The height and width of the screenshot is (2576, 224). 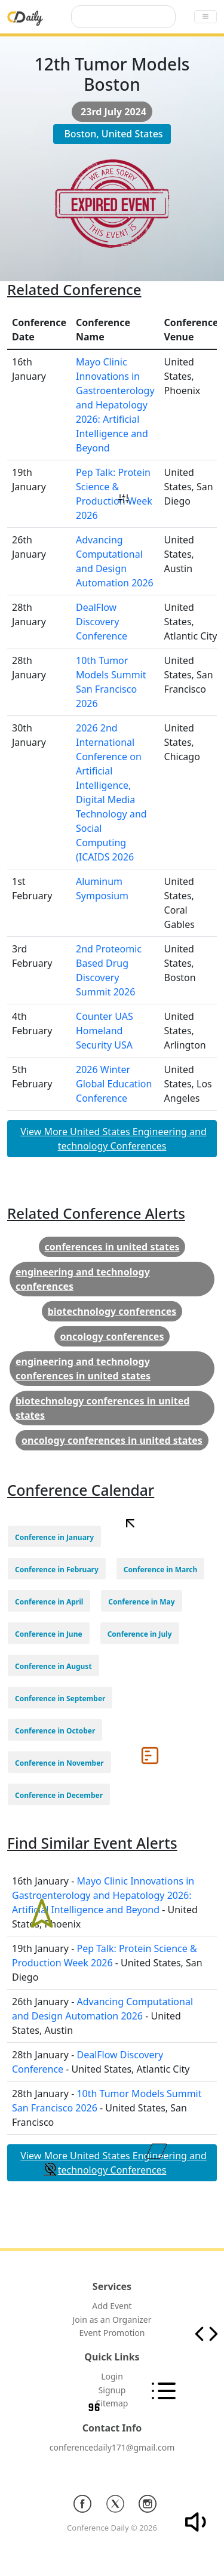 What do you see at coordinates (206, 2334) in the screenshot?
I see `view or edit source code` at bounding box center [206, 2334].